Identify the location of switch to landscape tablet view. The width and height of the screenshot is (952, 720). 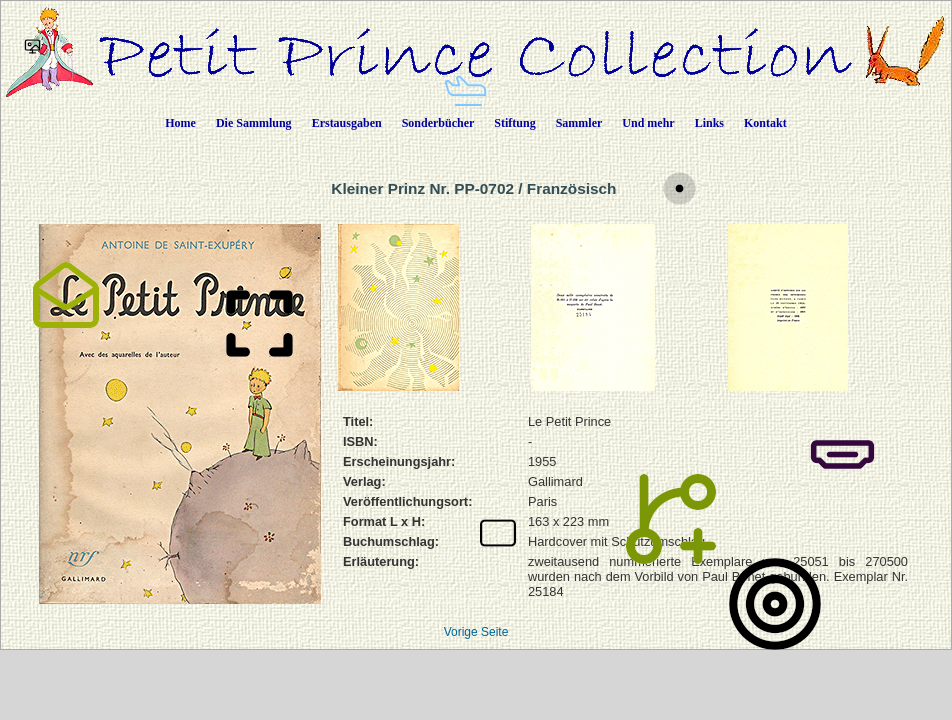
(498, 533).